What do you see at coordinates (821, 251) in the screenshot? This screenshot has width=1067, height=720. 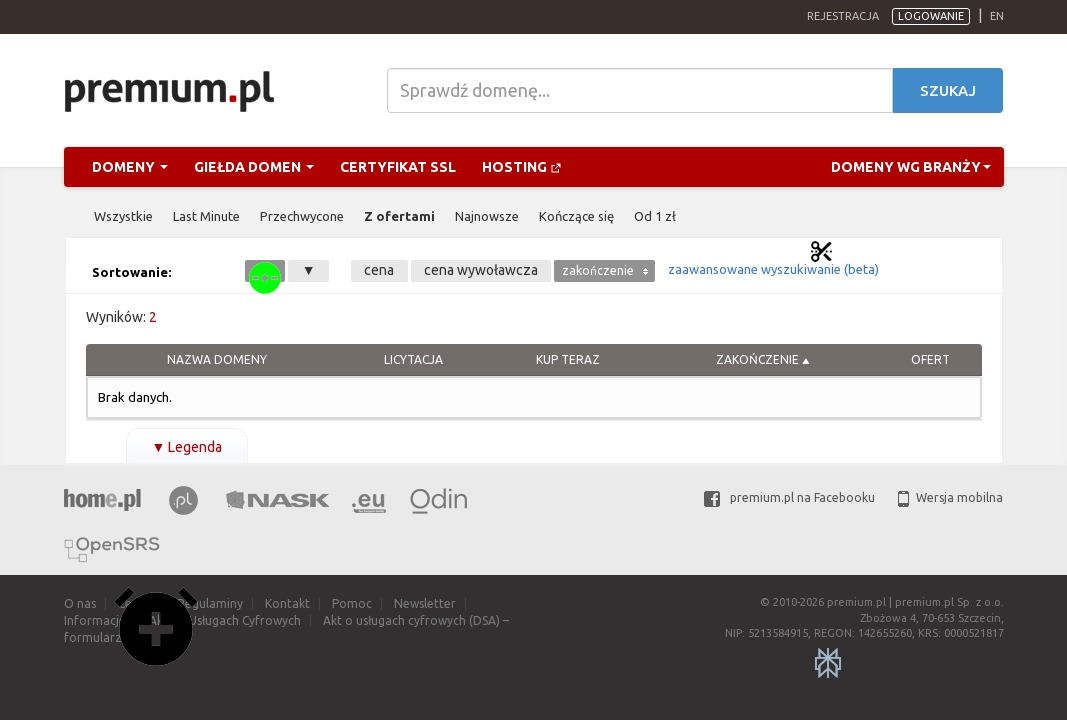 I see `cut selected content to clipboard` at bounding box center [821, 251].